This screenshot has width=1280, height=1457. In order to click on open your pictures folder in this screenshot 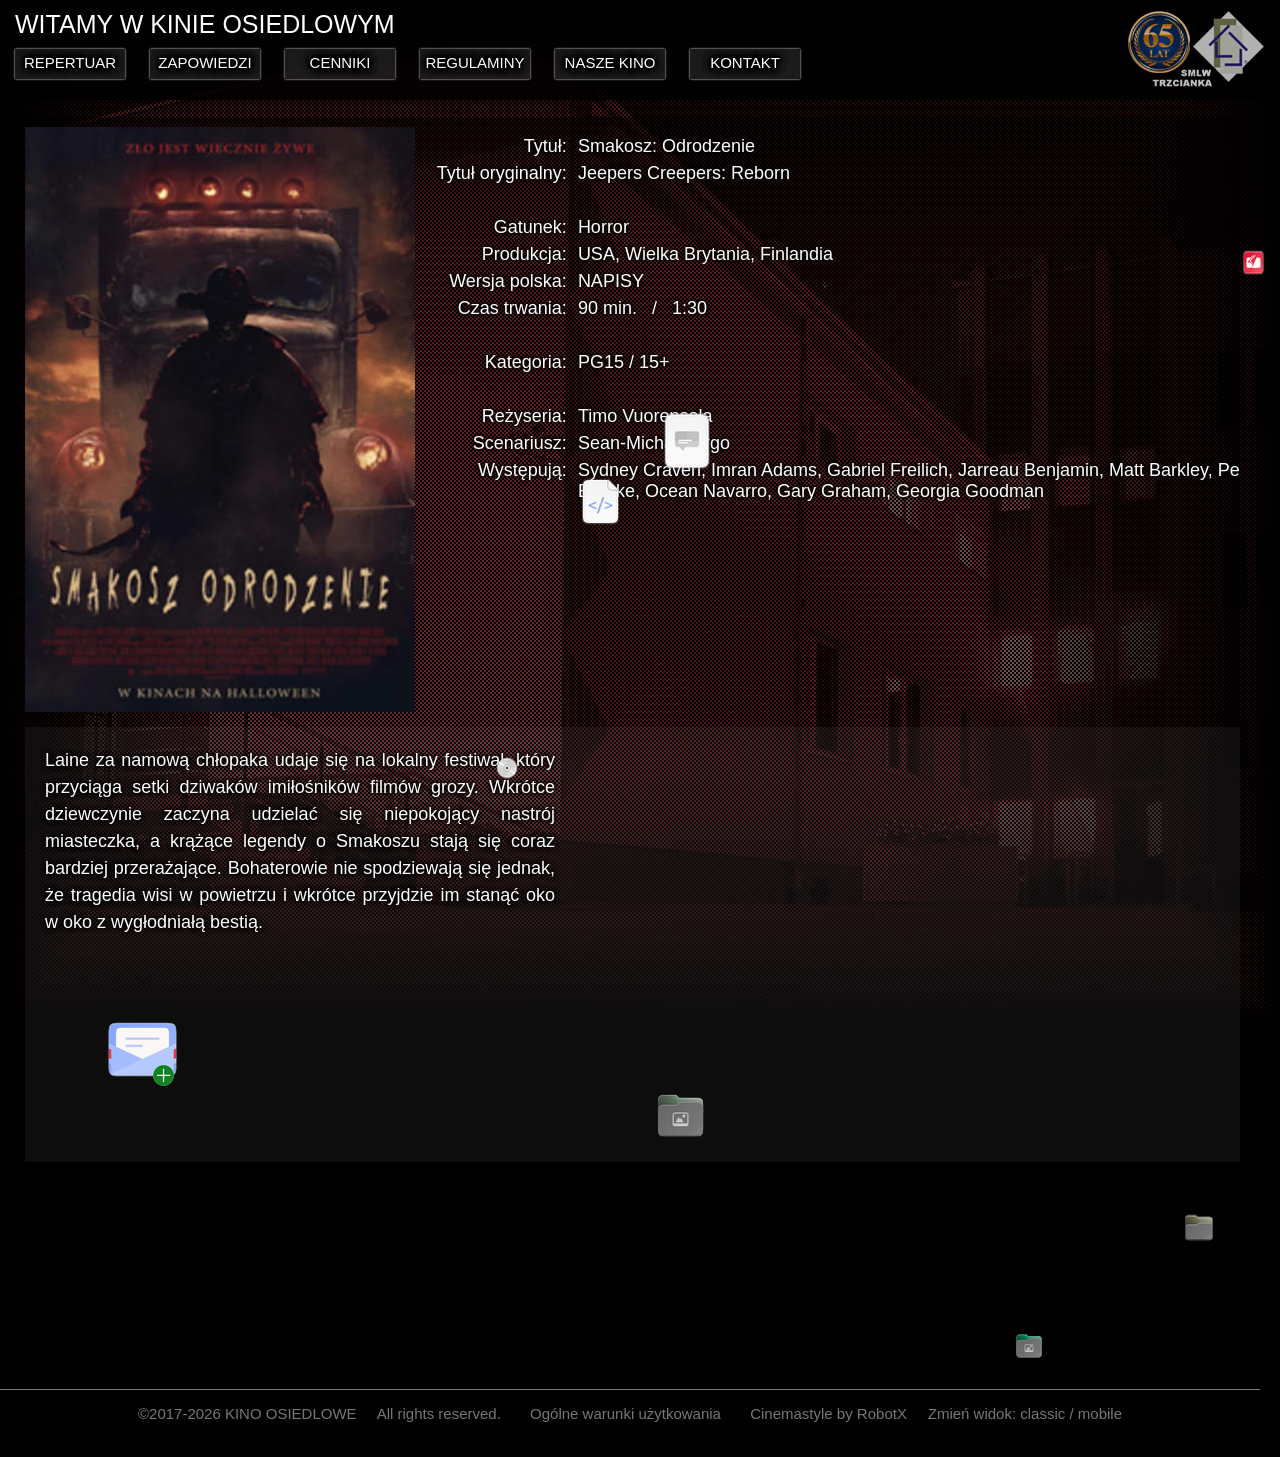, I will do `click(680, 1115)`.